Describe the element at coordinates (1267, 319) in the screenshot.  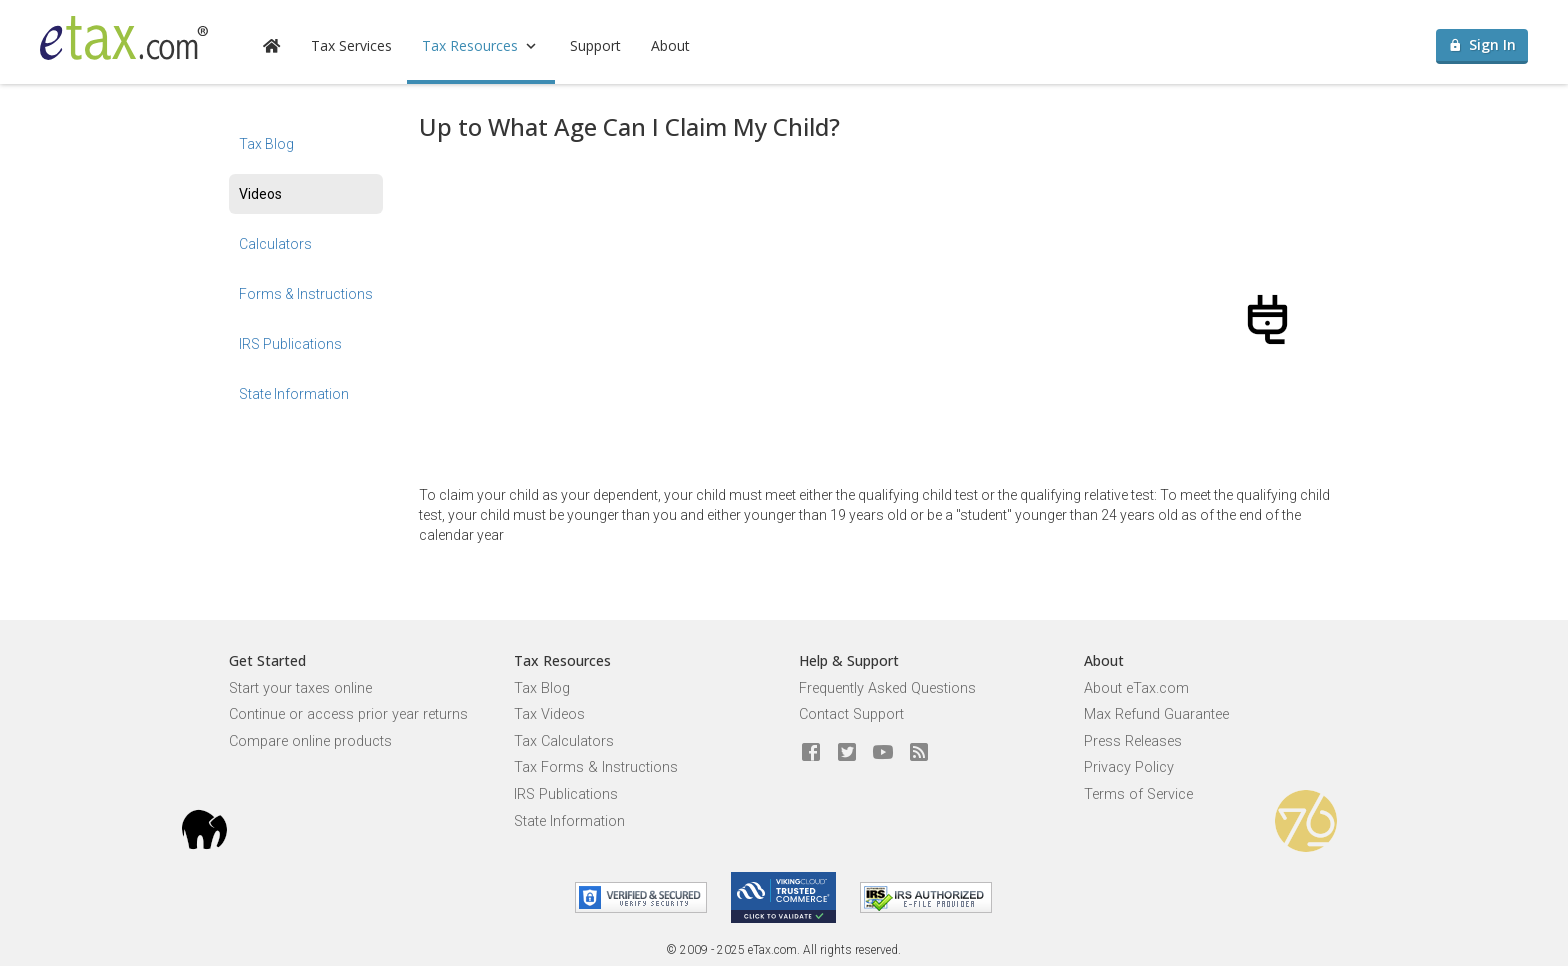
I see `connect to a power source` at that location.